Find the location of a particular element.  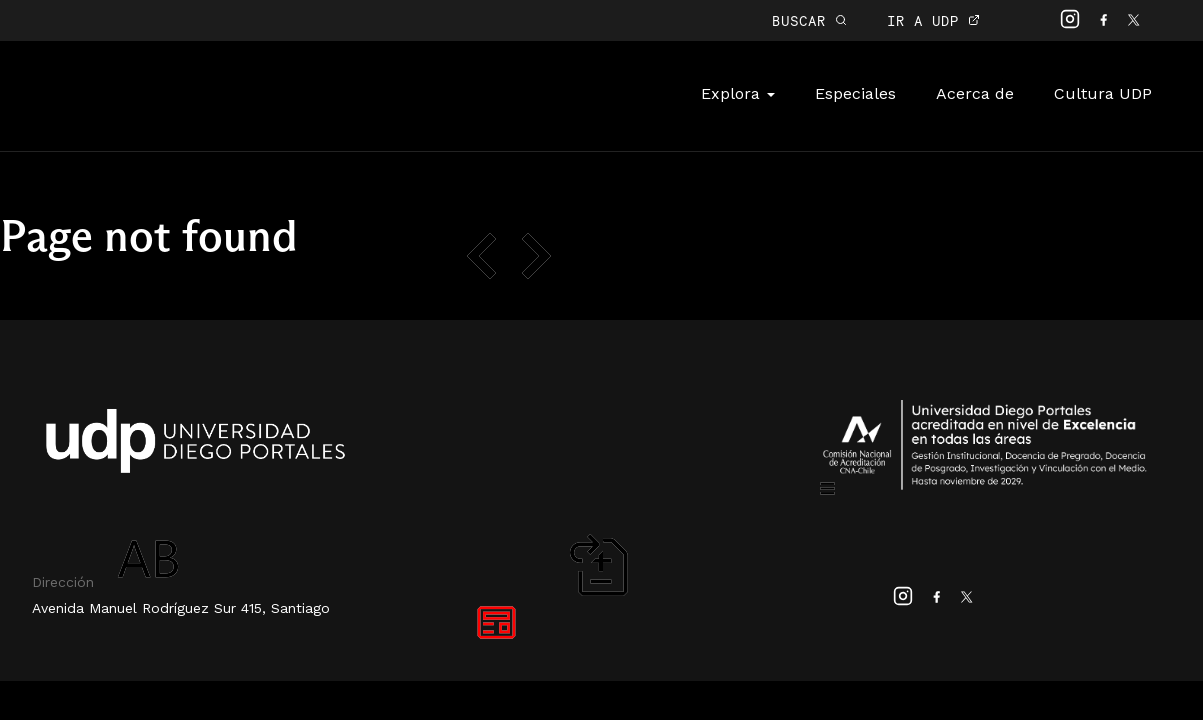

view changes in a pull request is located at coordinates (603, 567).